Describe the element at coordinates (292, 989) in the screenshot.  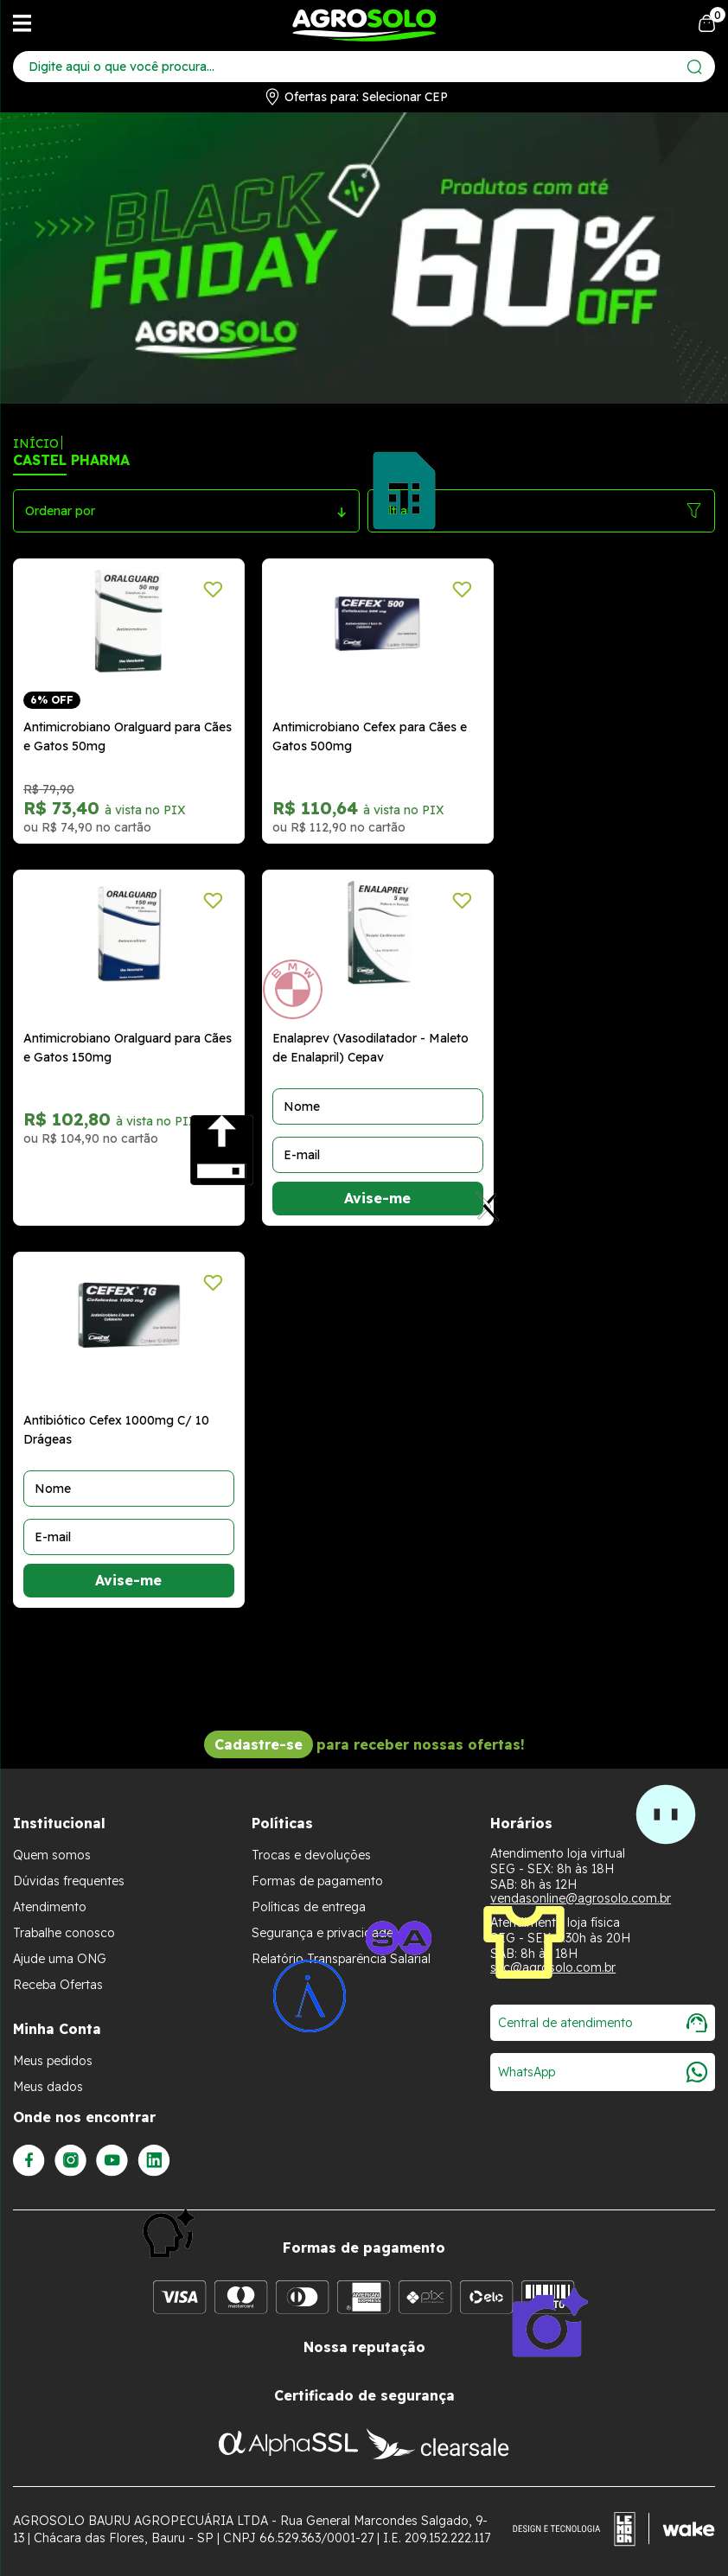
I see `BMW brand logo` at that location.